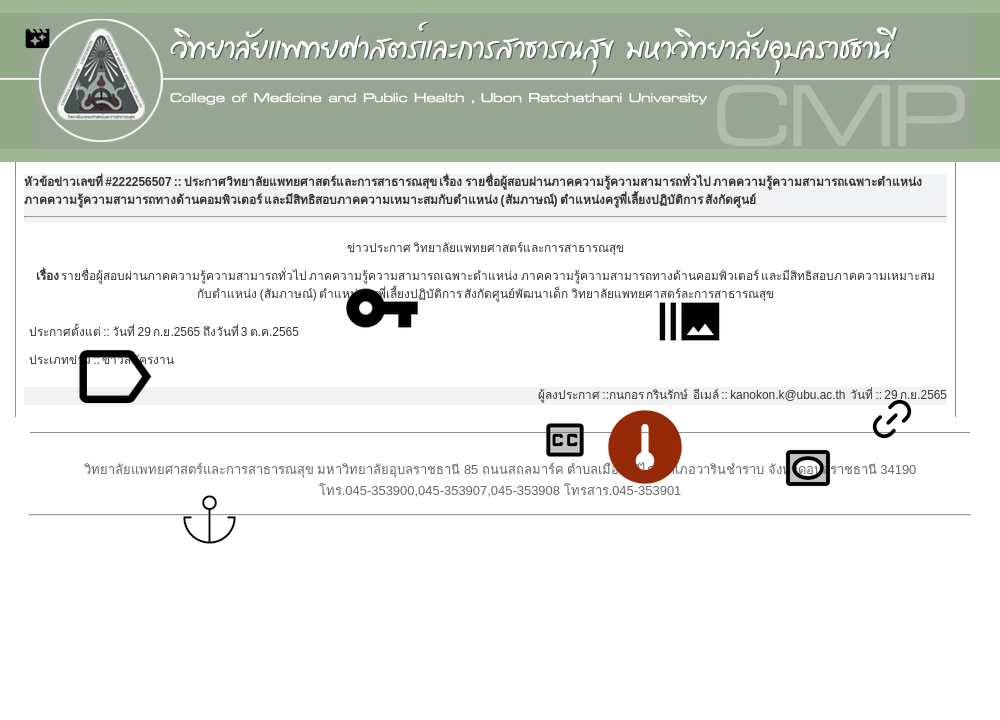  What do you see at coordinates (892, 419) in the screenshot?
I see `copy or share a link` at bounding box center [892, 419].